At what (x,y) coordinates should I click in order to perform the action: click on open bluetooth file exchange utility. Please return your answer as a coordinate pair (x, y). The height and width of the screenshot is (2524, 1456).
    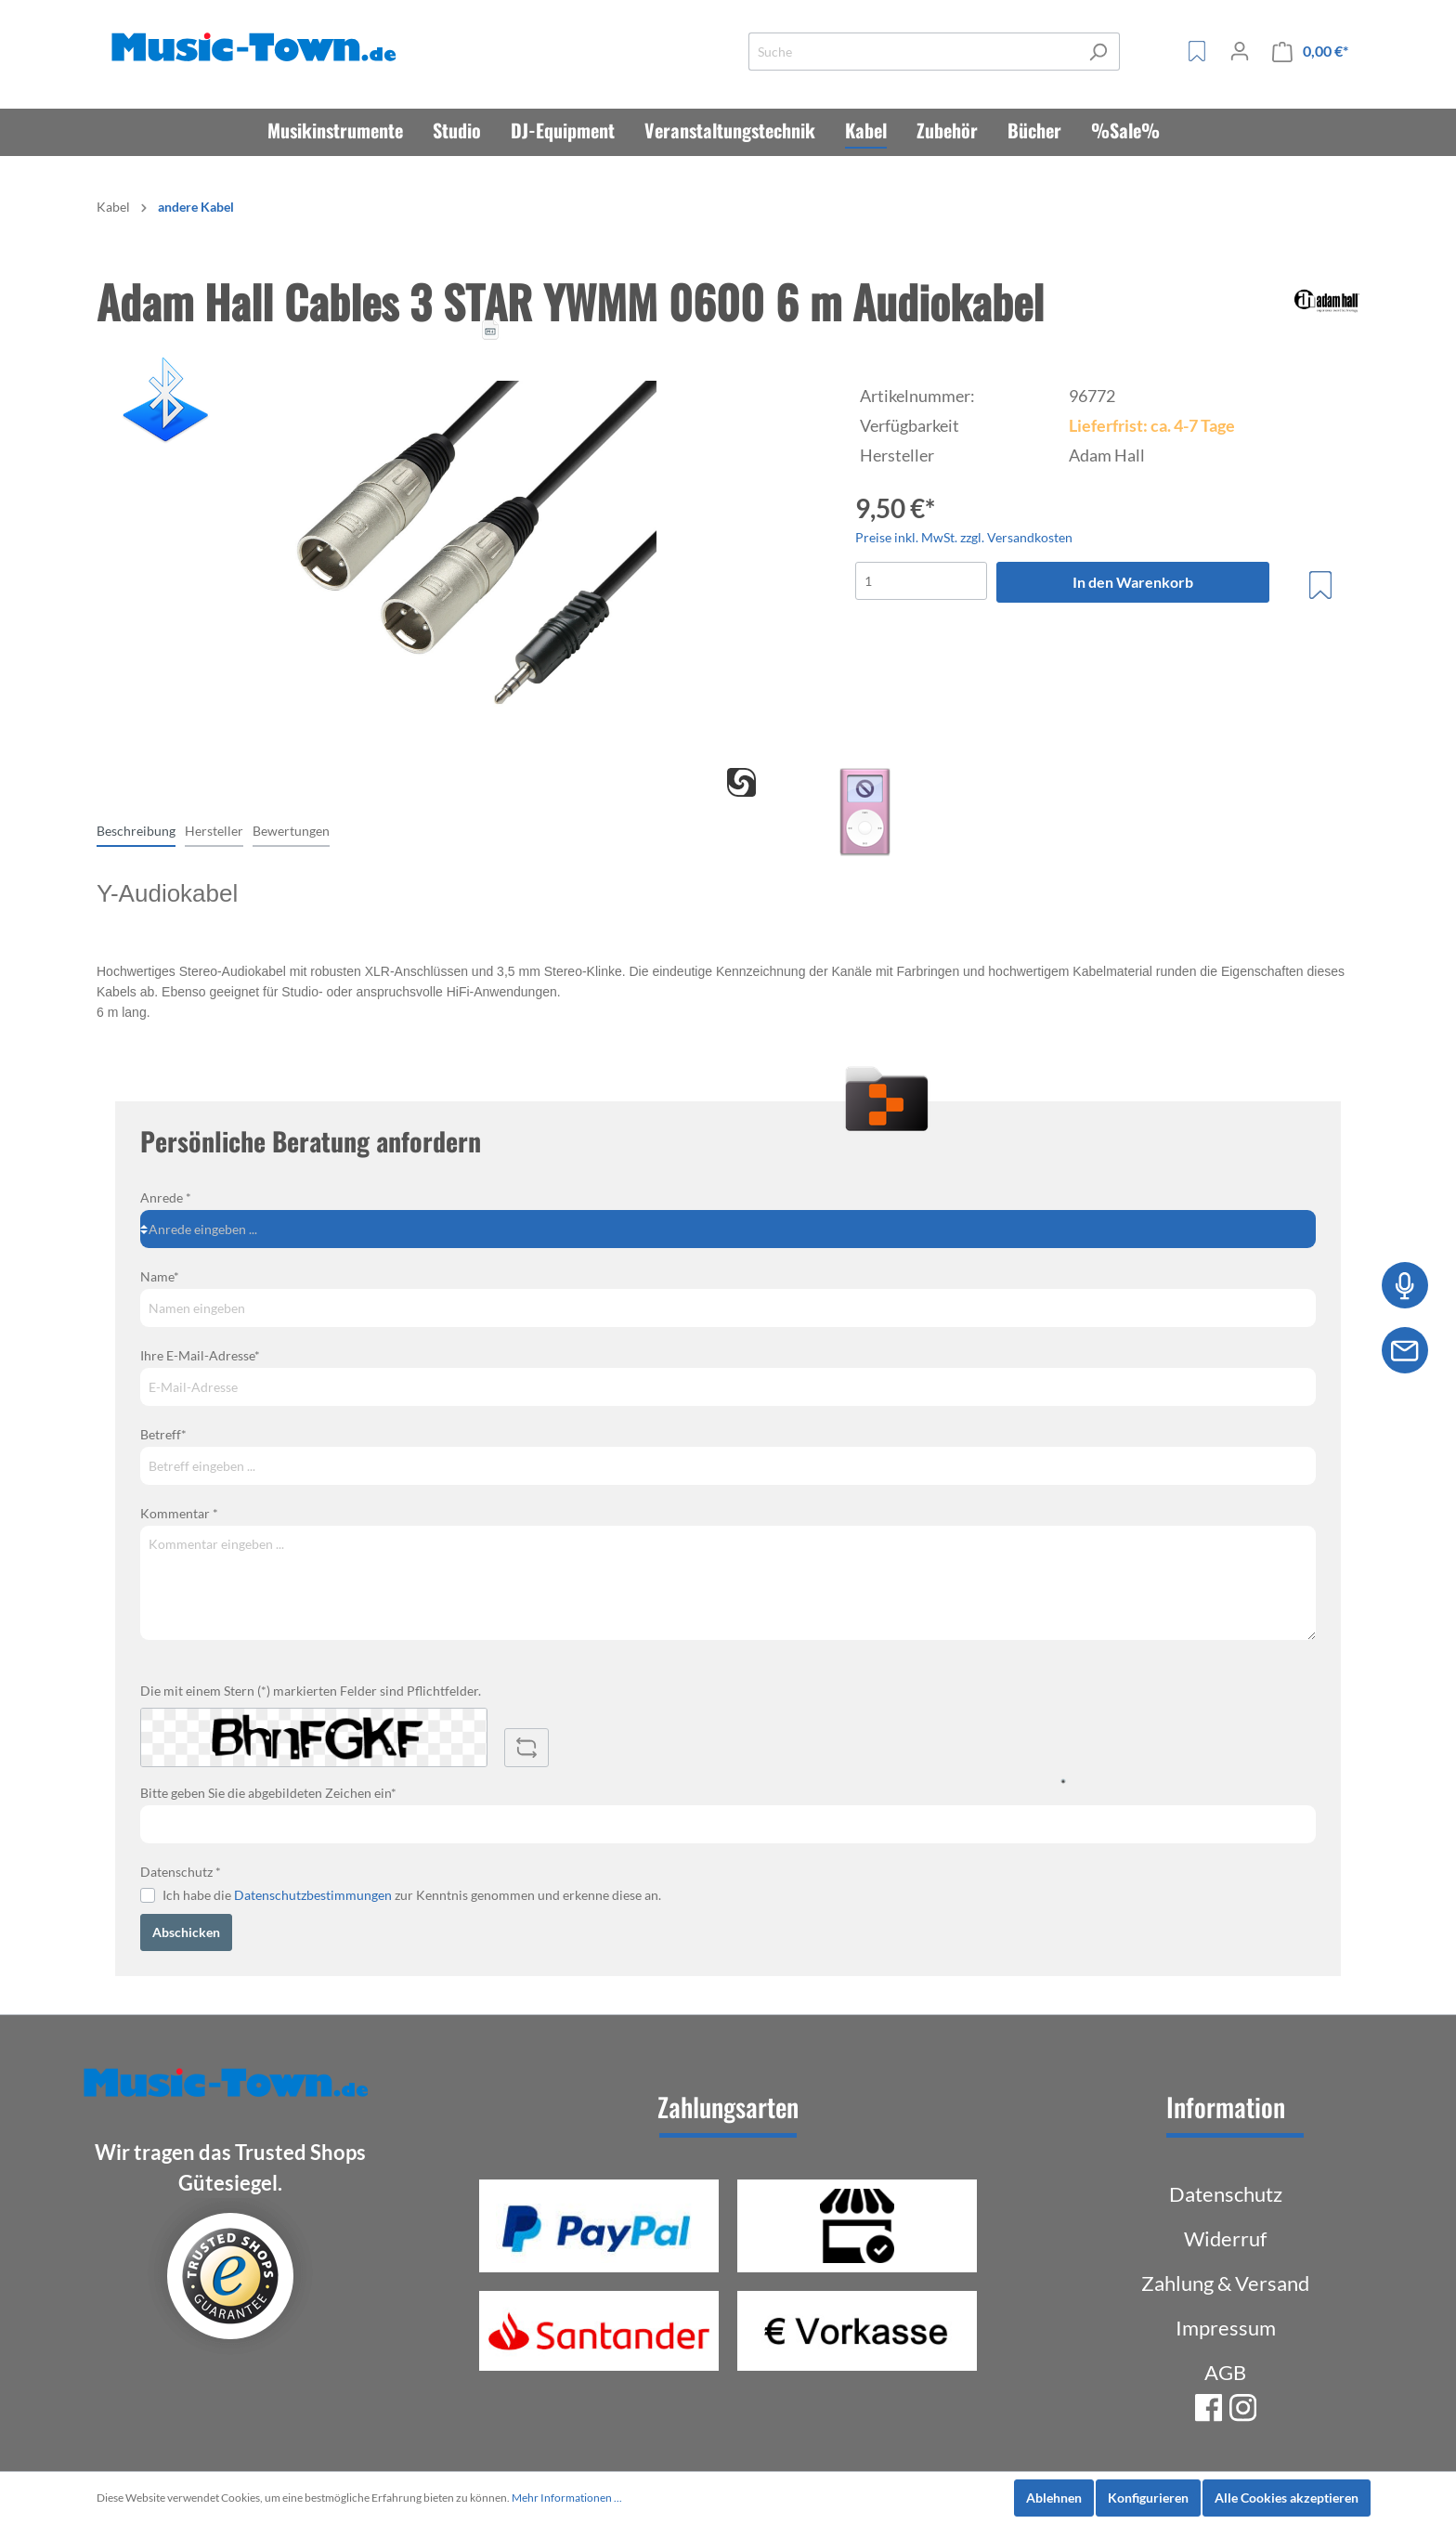
    Looking at the image, I should click on (164, 400).